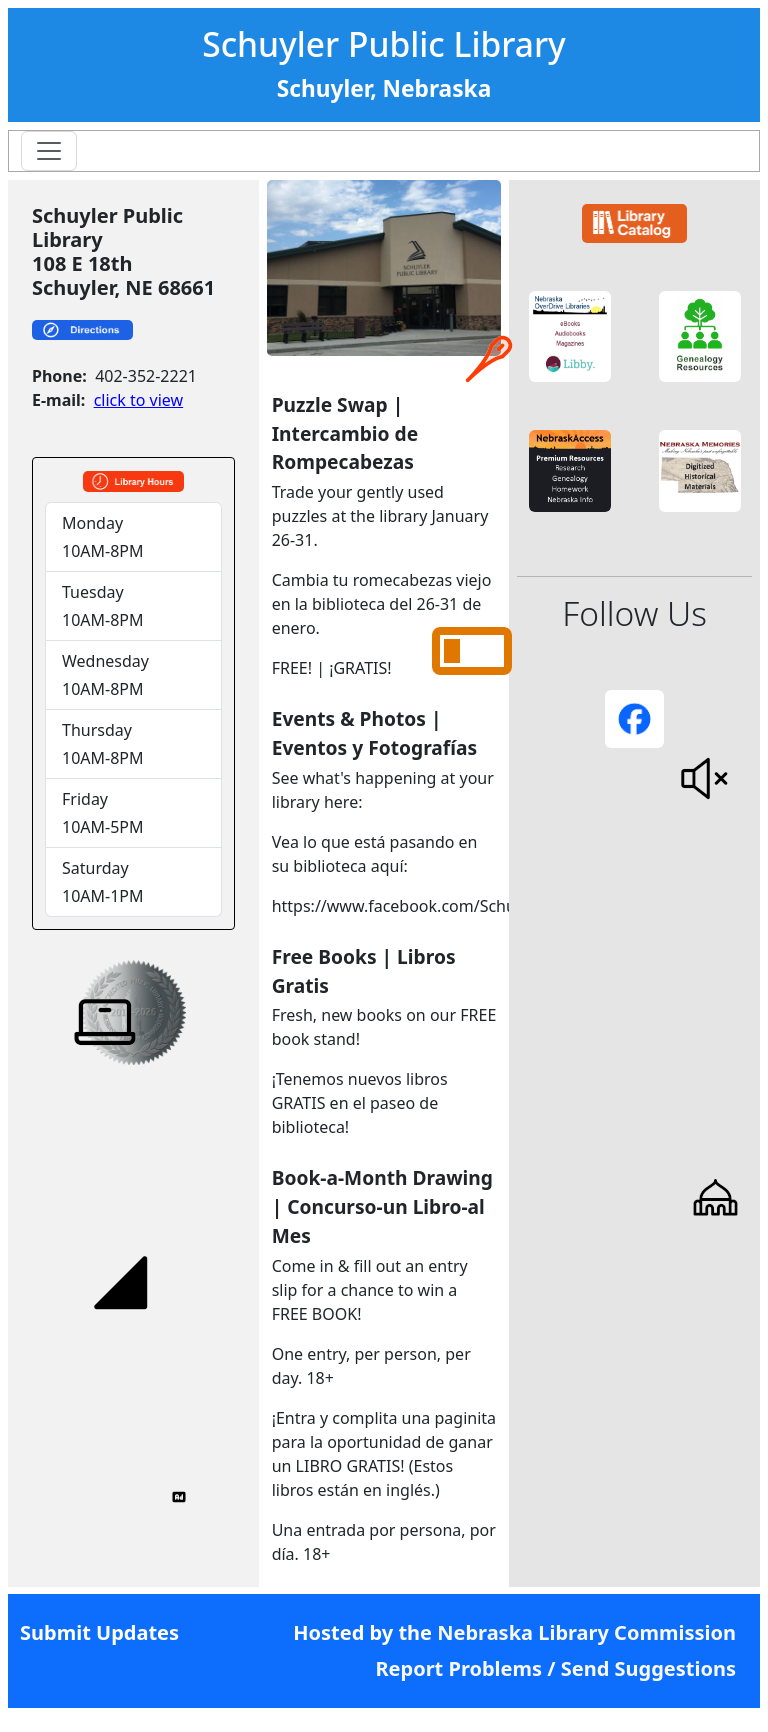  What do you see at coordinates (105, 1021) in the screenshot?
I see `switch to desktop view` at bounding box center [105, 1021].